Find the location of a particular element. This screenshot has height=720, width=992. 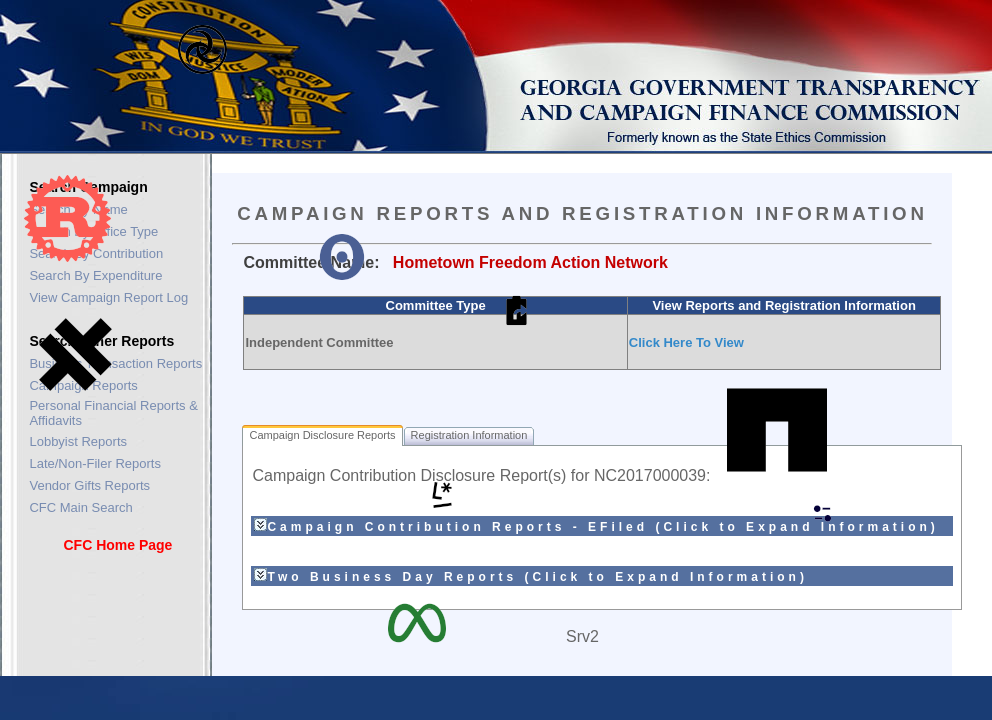

open the Literal app is located at coordinates (442, 495).